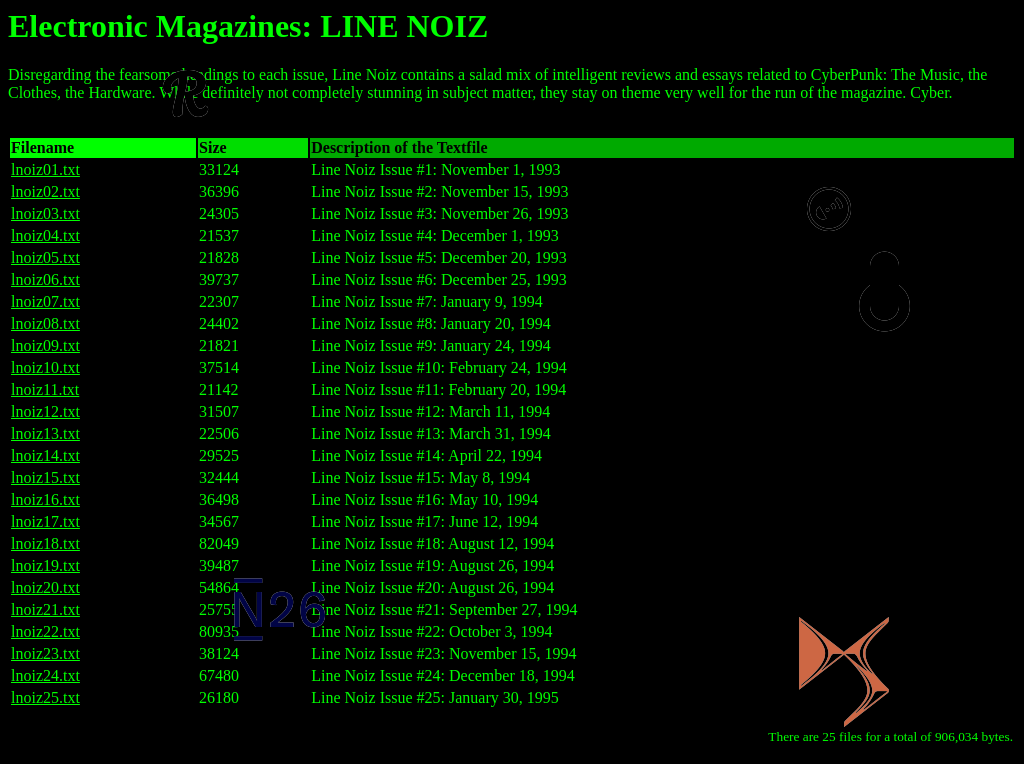  Describe the element at coordinates (279, 609) in the screenshot. I see `open the N26 banking app` at that location.